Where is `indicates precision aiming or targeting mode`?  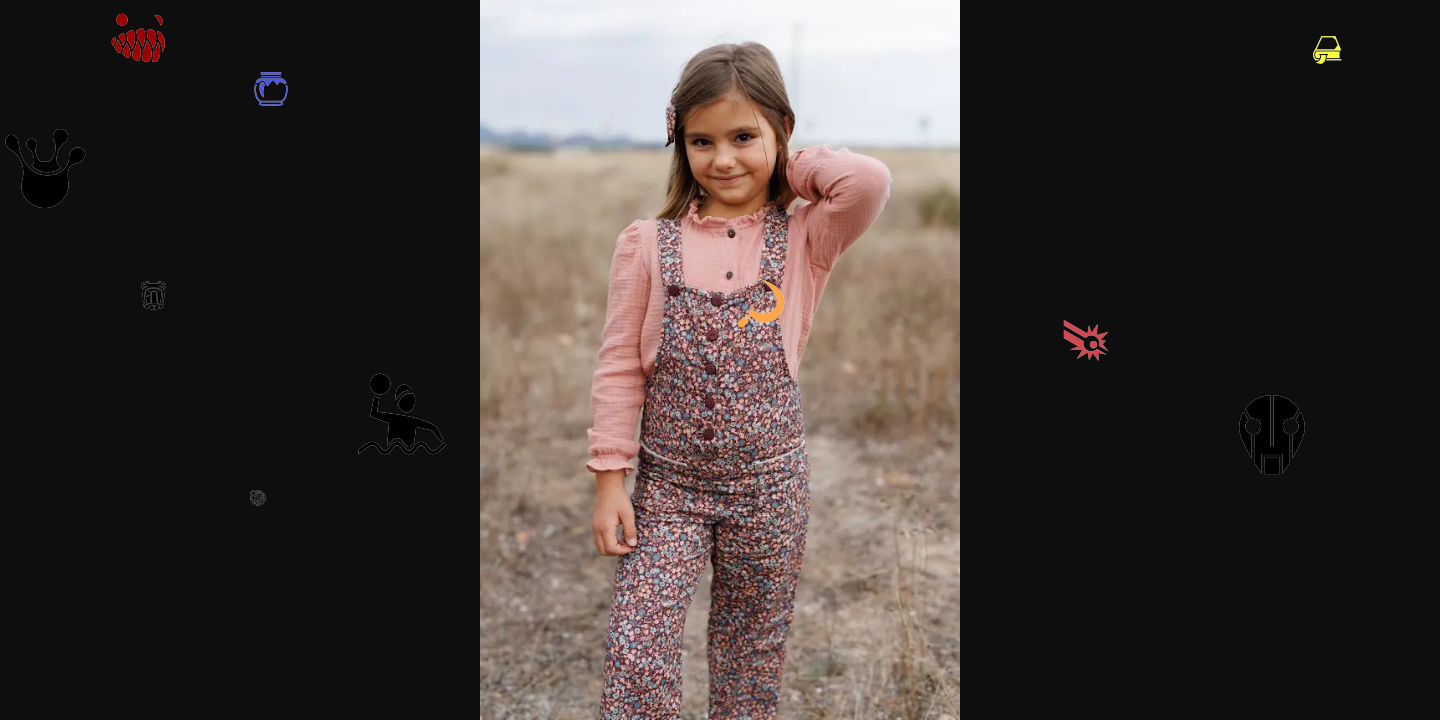 indicates precision aiming or targeting mode is located at coordinates (1086, 339).